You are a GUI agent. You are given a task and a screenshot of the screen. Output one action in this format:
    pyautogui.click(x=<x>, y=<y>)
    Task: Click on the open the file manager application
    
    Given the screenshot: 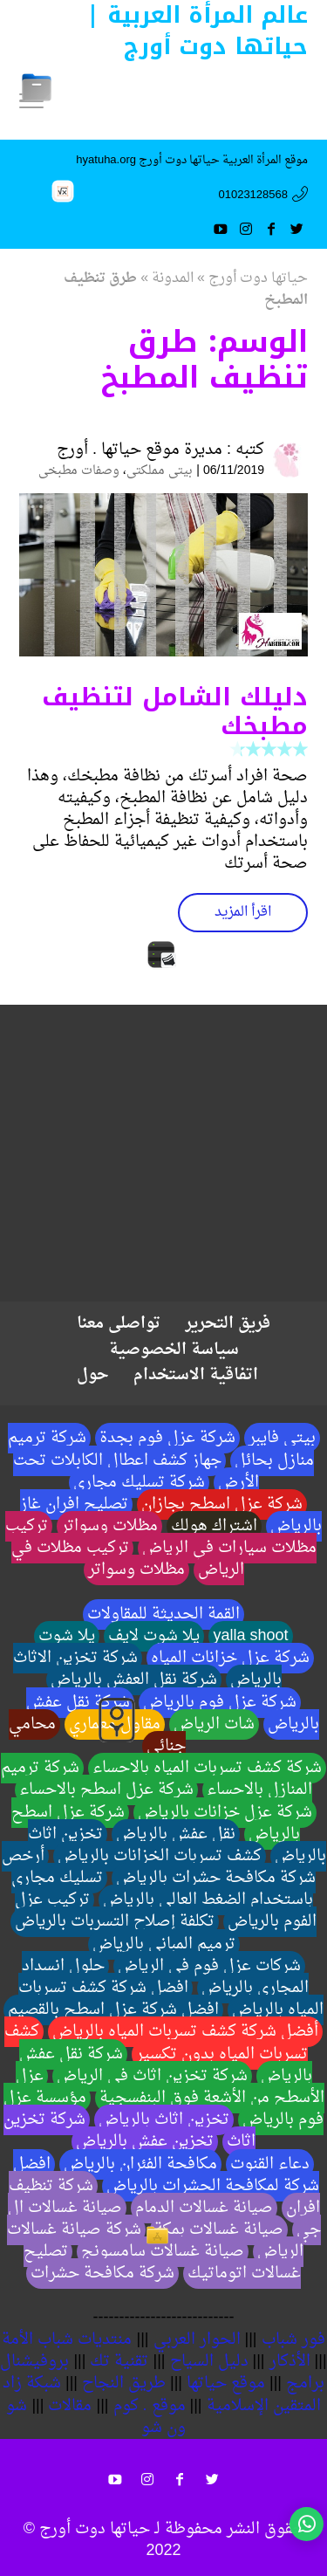 What is the action you would take?
    pyautogui.click(x=37, y=87)
    